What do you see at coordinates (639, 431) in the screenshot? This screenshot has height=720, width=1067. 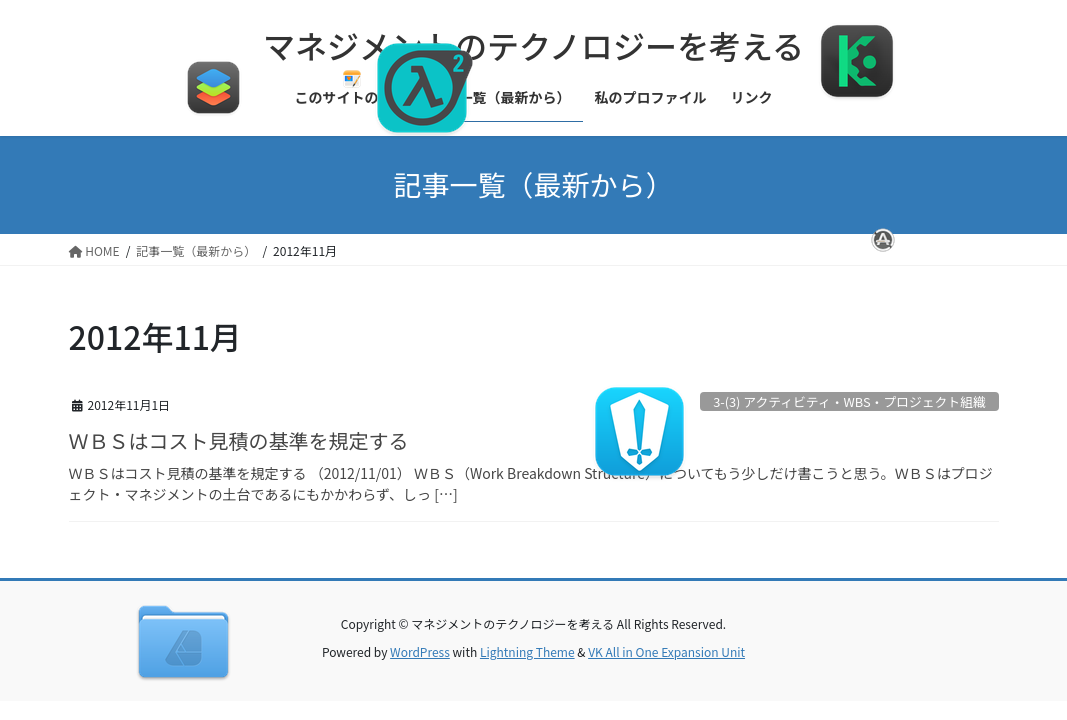 I see `open heroic games launcher` at bounding box center [639, 431].